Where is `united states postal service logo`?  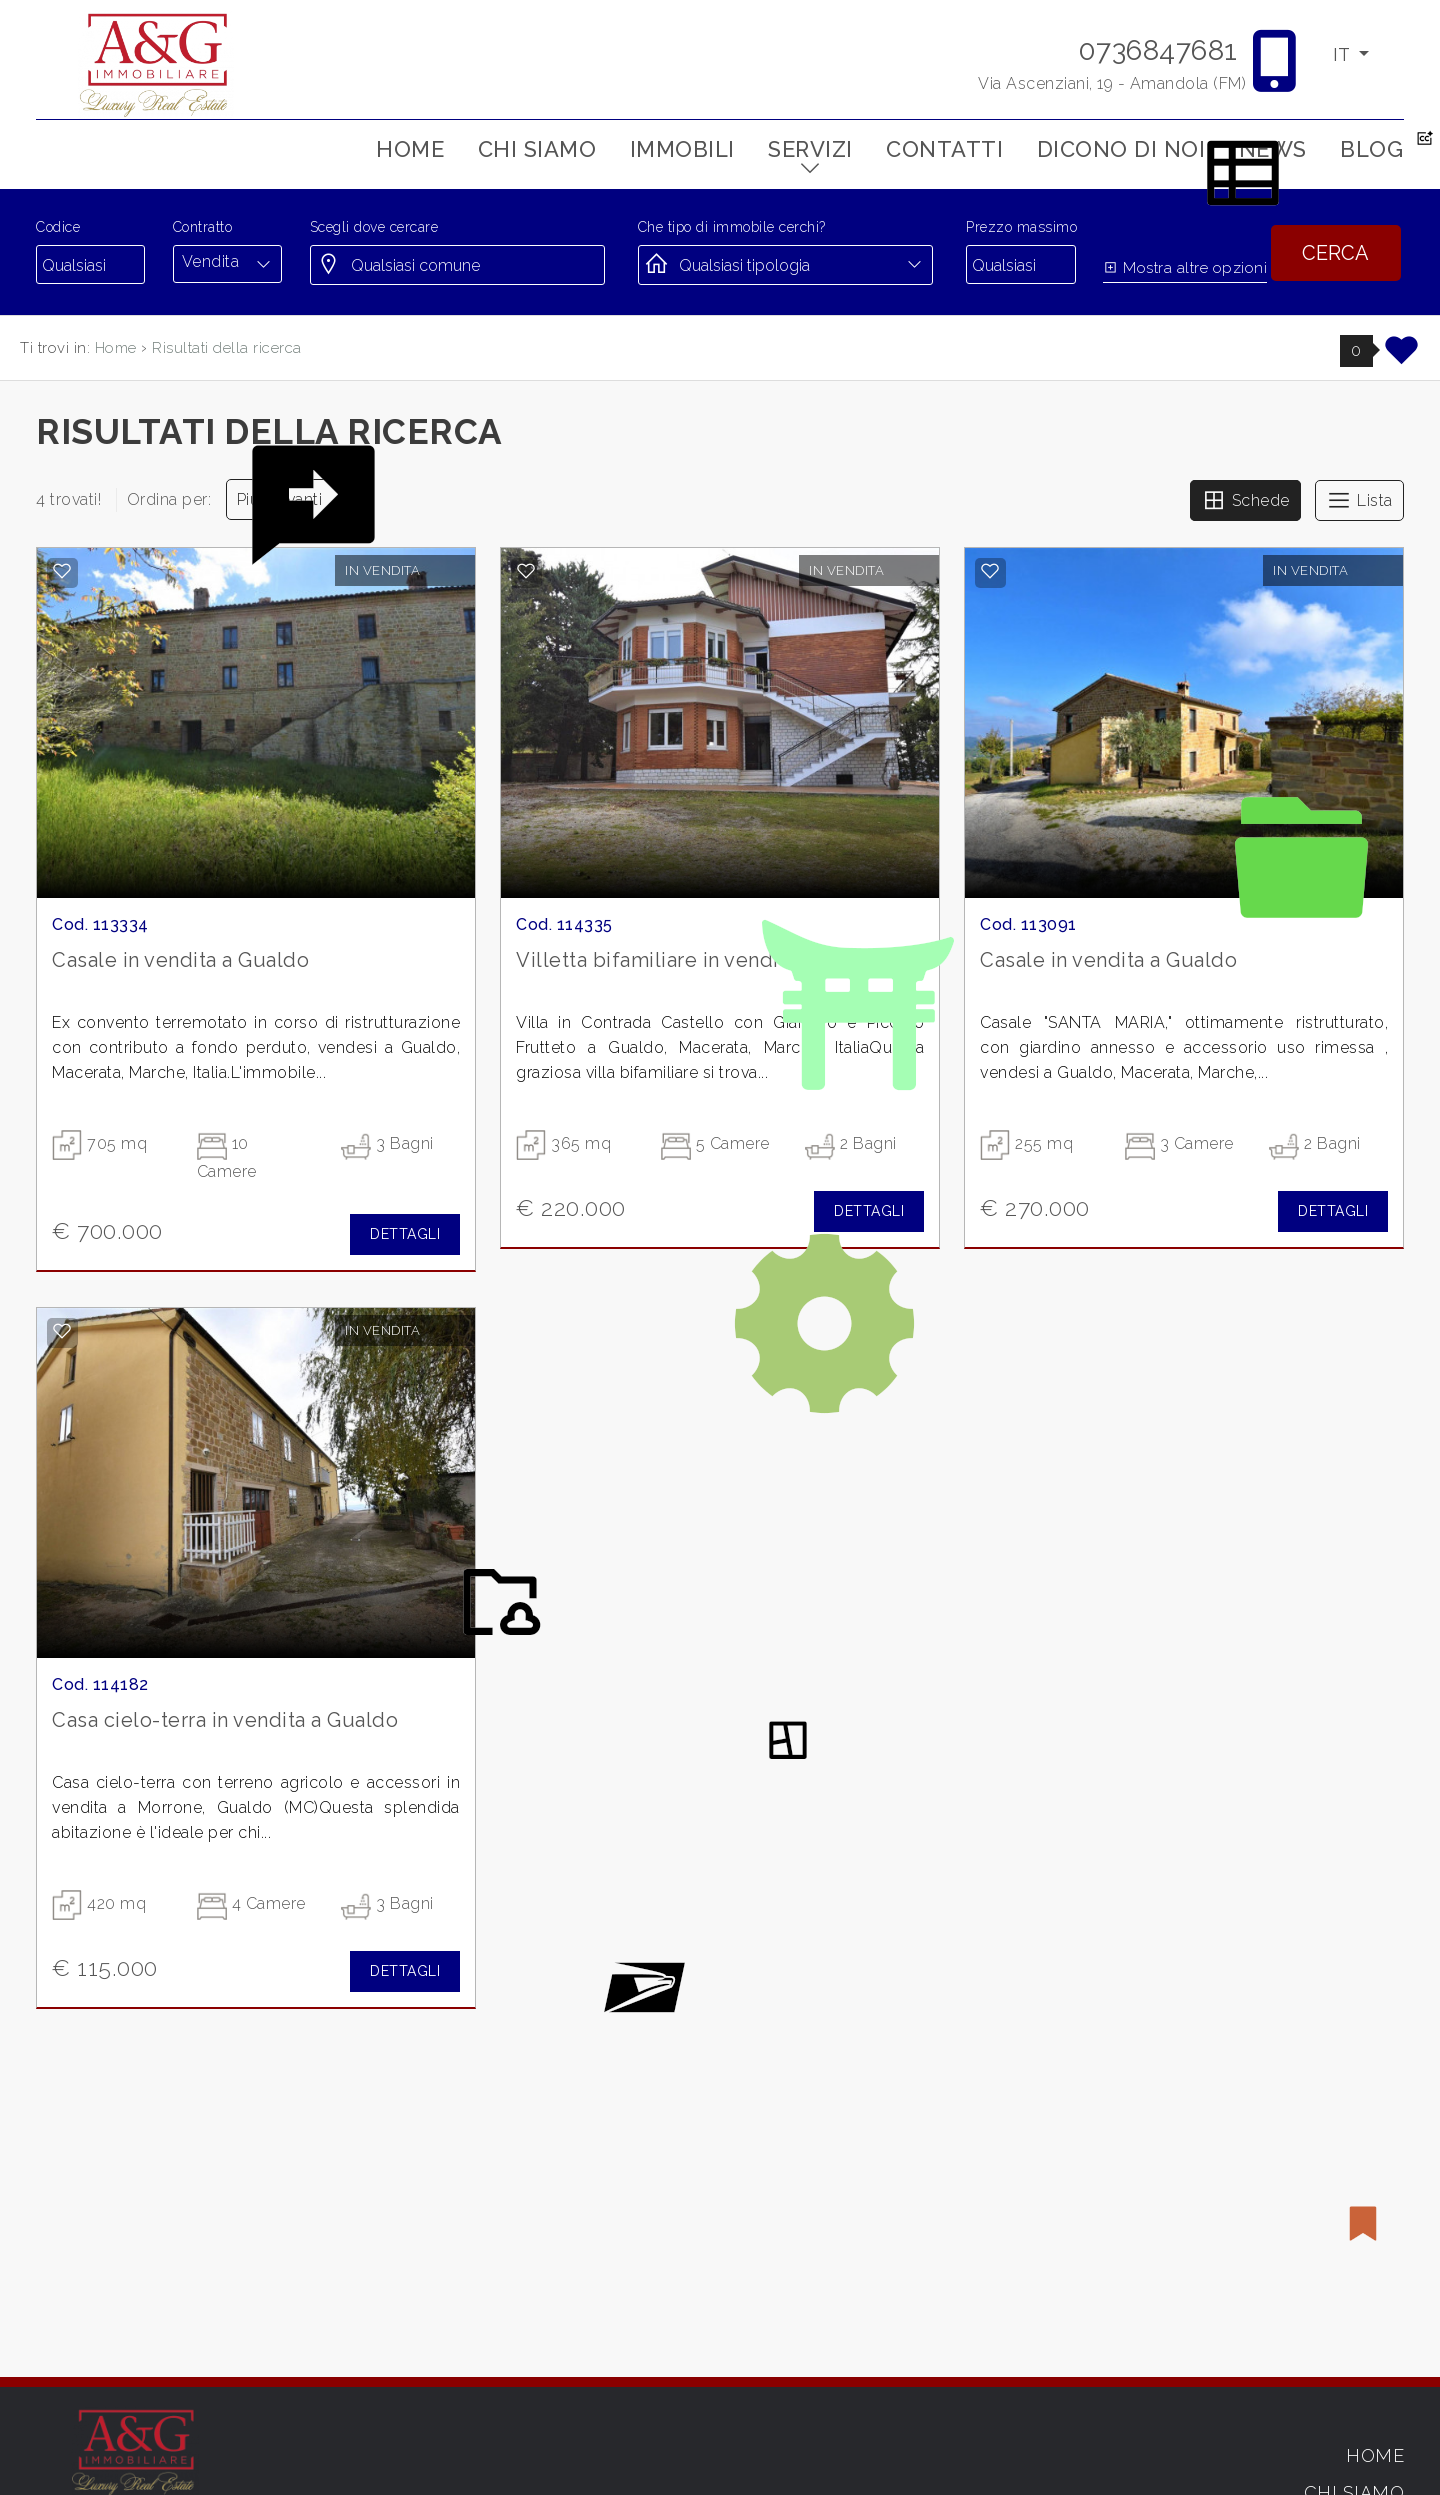
united states postal service logo is located at coordinates (644, 1987).